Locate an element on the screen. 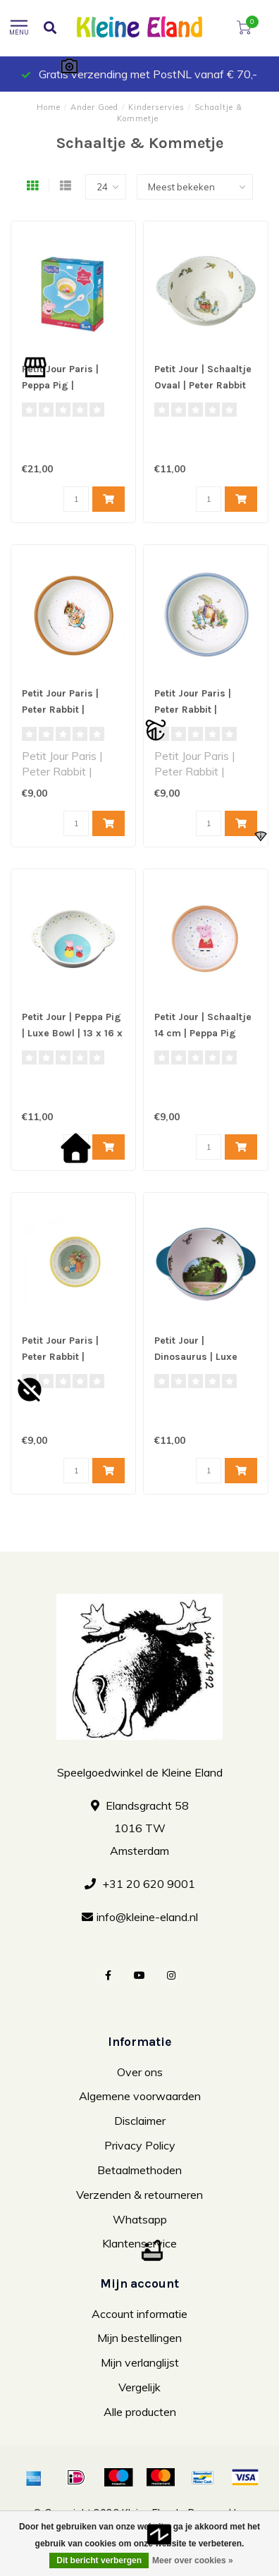  indicates bathroom or bathing facilities is located at coordinates (152, 2250).